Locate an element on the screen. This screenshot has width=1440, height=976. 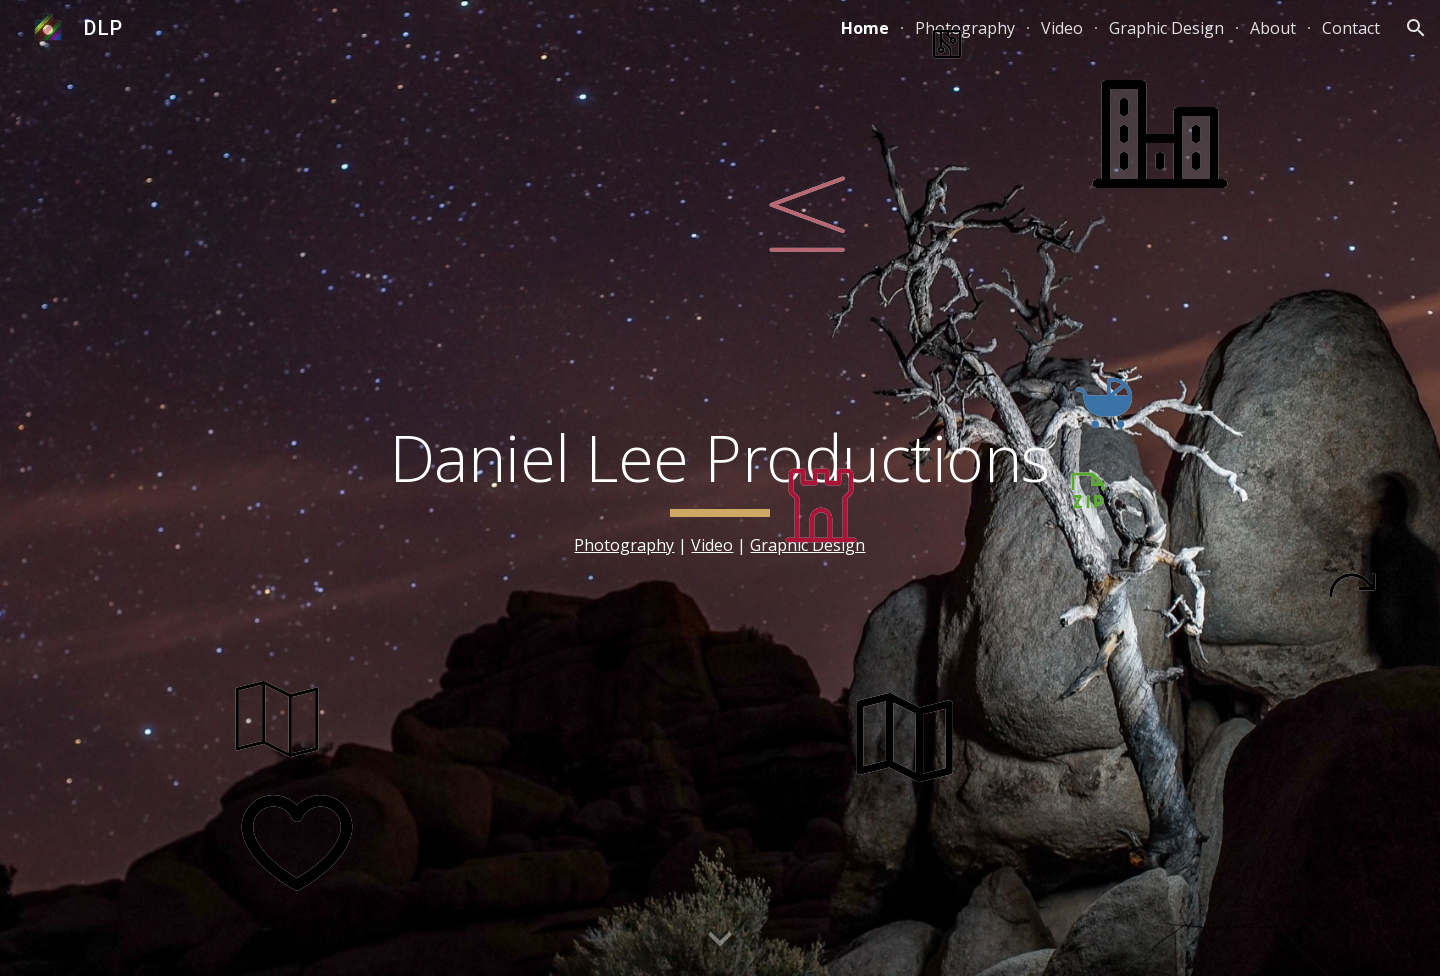
access baby or parenting-related features is located at coordinates (1105, 401).